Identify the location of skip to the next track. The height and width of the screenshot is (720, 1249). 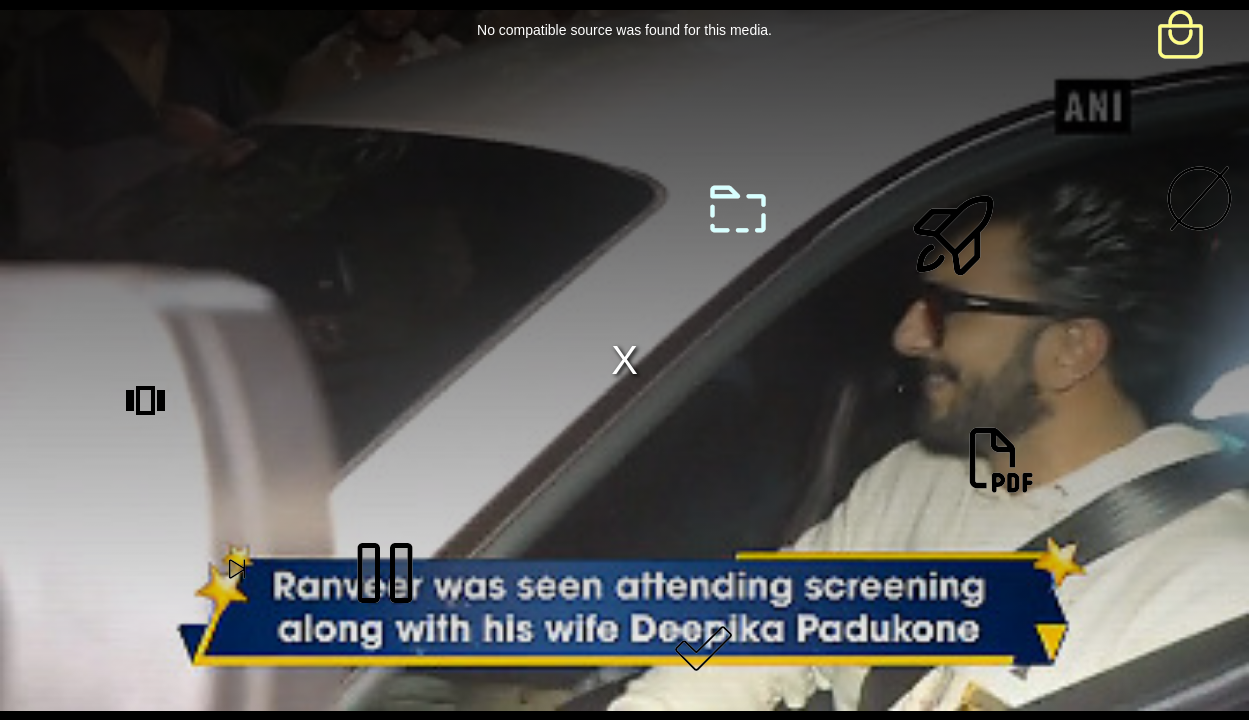
(237, 569).